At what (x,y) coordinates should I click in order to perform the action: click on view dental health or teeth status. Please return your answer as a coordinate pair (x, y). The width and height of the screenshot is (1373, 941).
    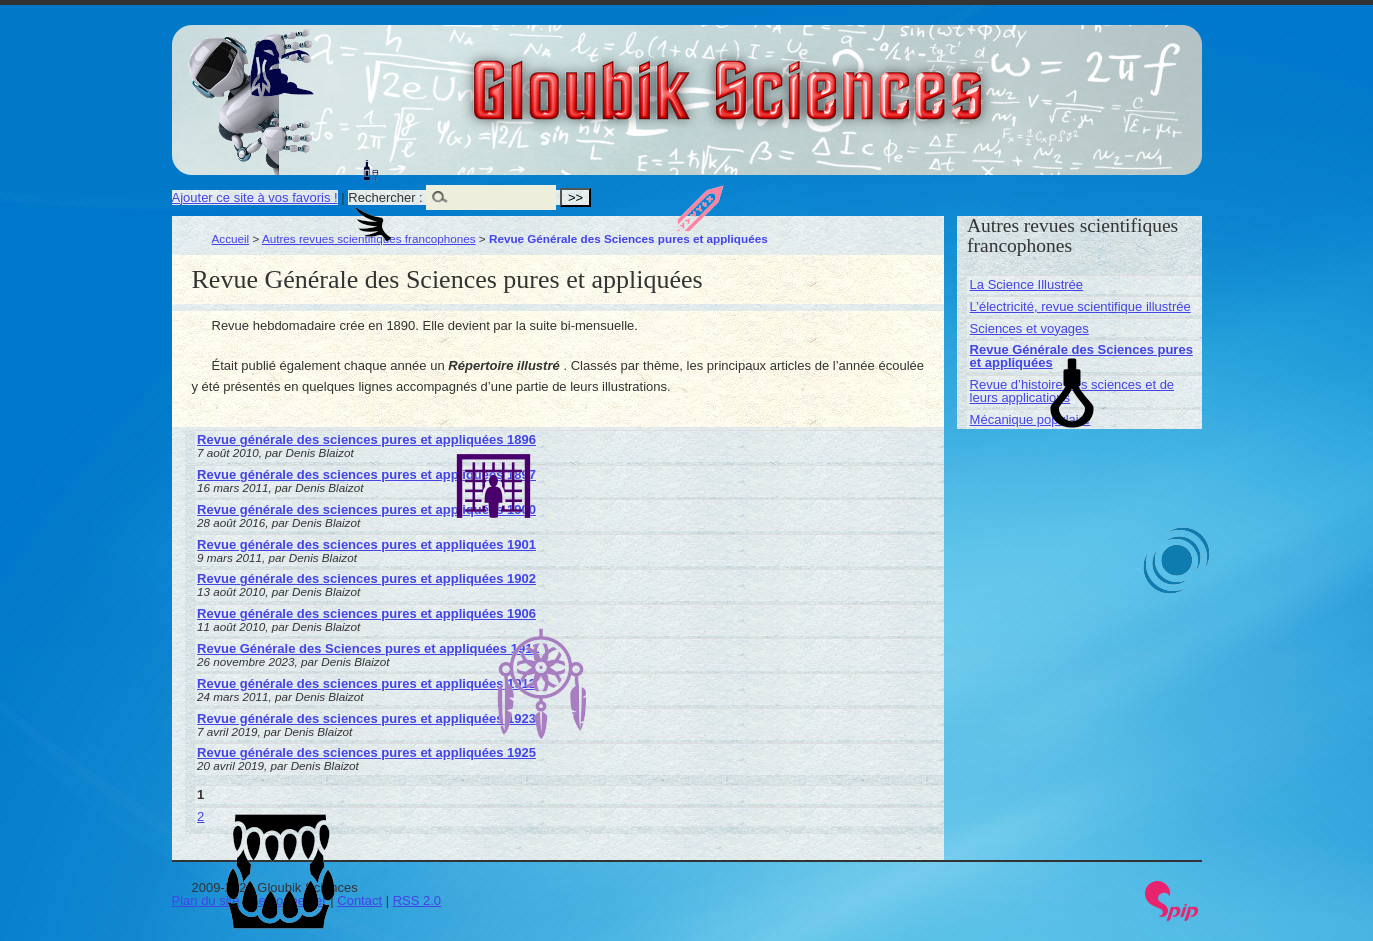
    Looking at the image, I should click on (280, 871).